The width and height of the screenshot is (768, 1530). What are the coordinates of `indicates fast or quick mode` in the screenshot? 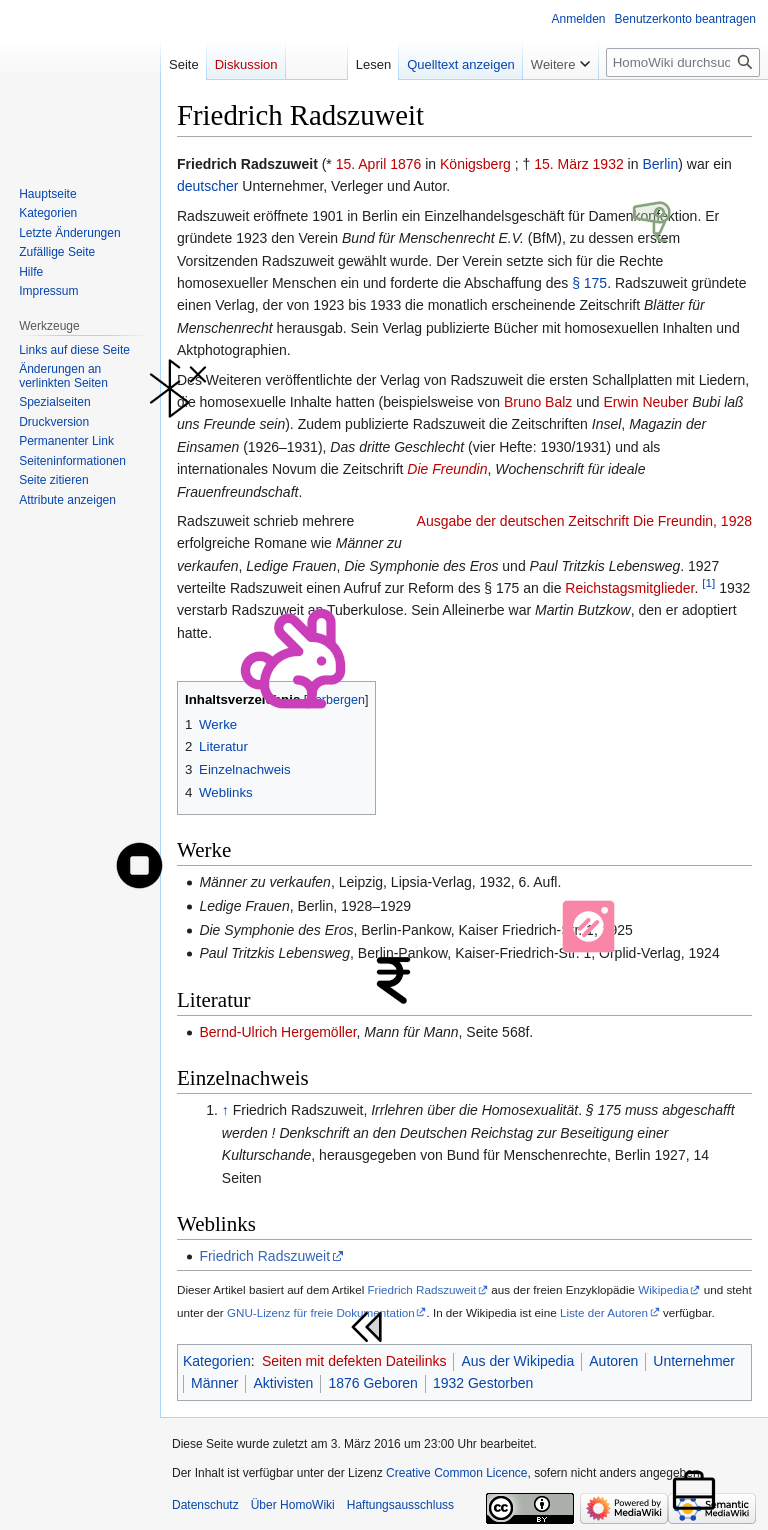 It's located at (293, 661).